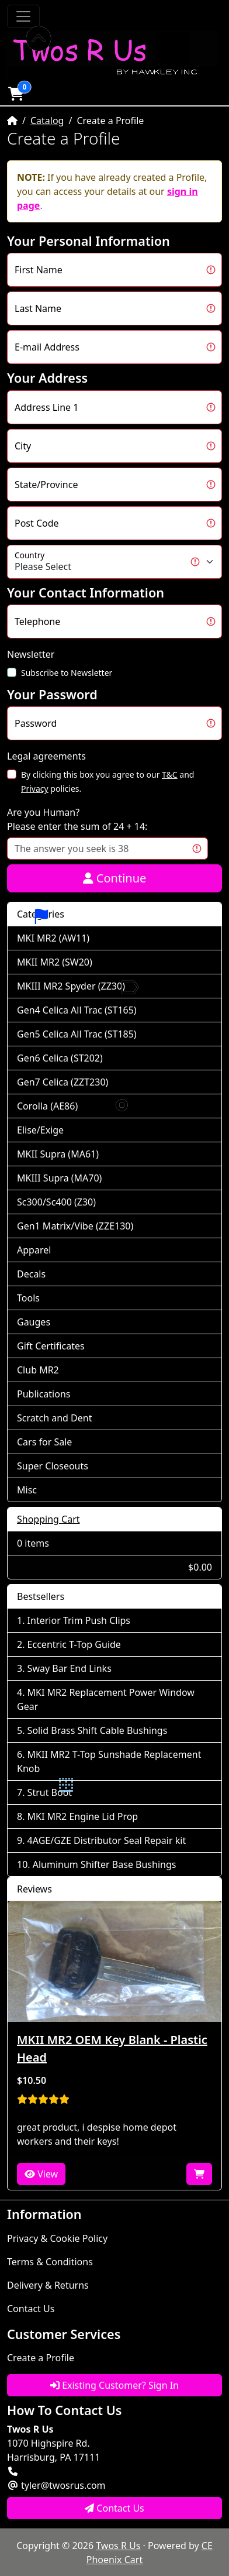 The height and width of the screenshot is (2576, 229). Describe the element at coordinates (66, 1785) in the screenshot. I see `apply bottom border to selected cells` at that location.